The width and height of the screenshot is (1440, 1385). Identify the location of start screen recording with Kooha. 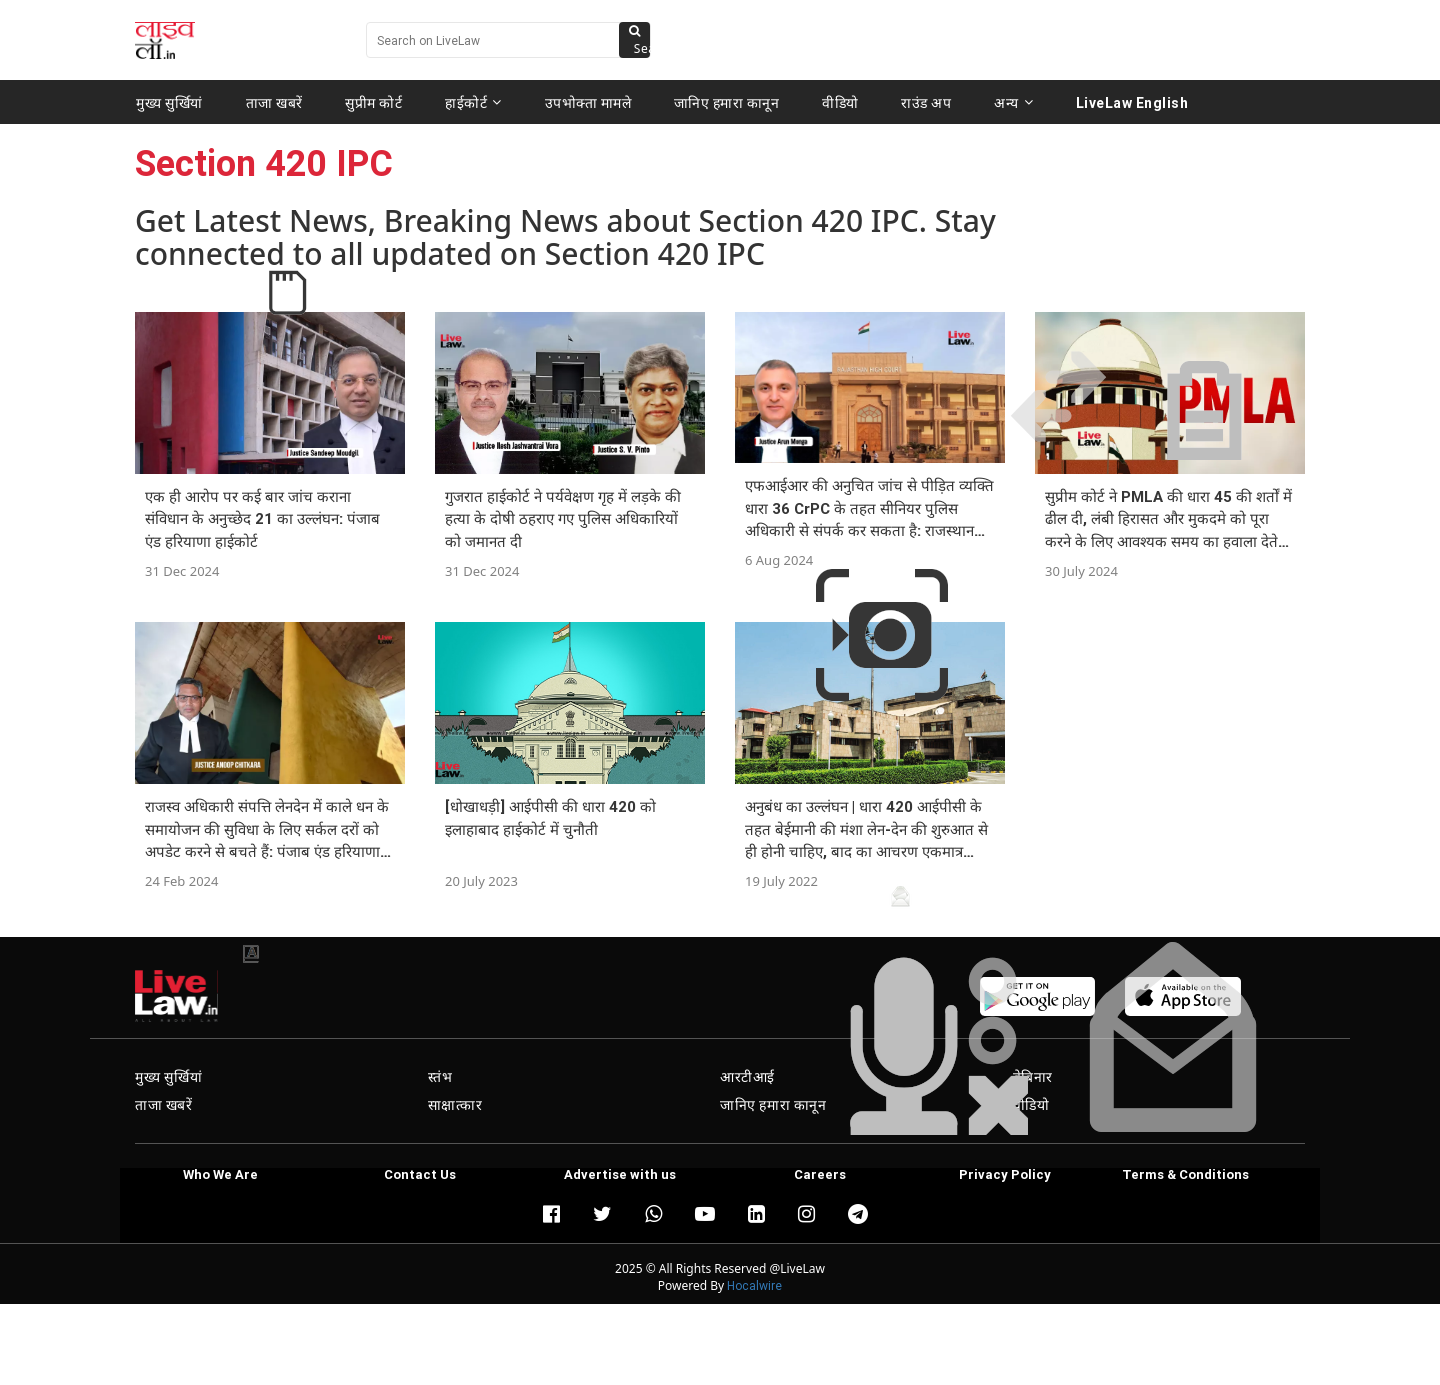
(882, 635).